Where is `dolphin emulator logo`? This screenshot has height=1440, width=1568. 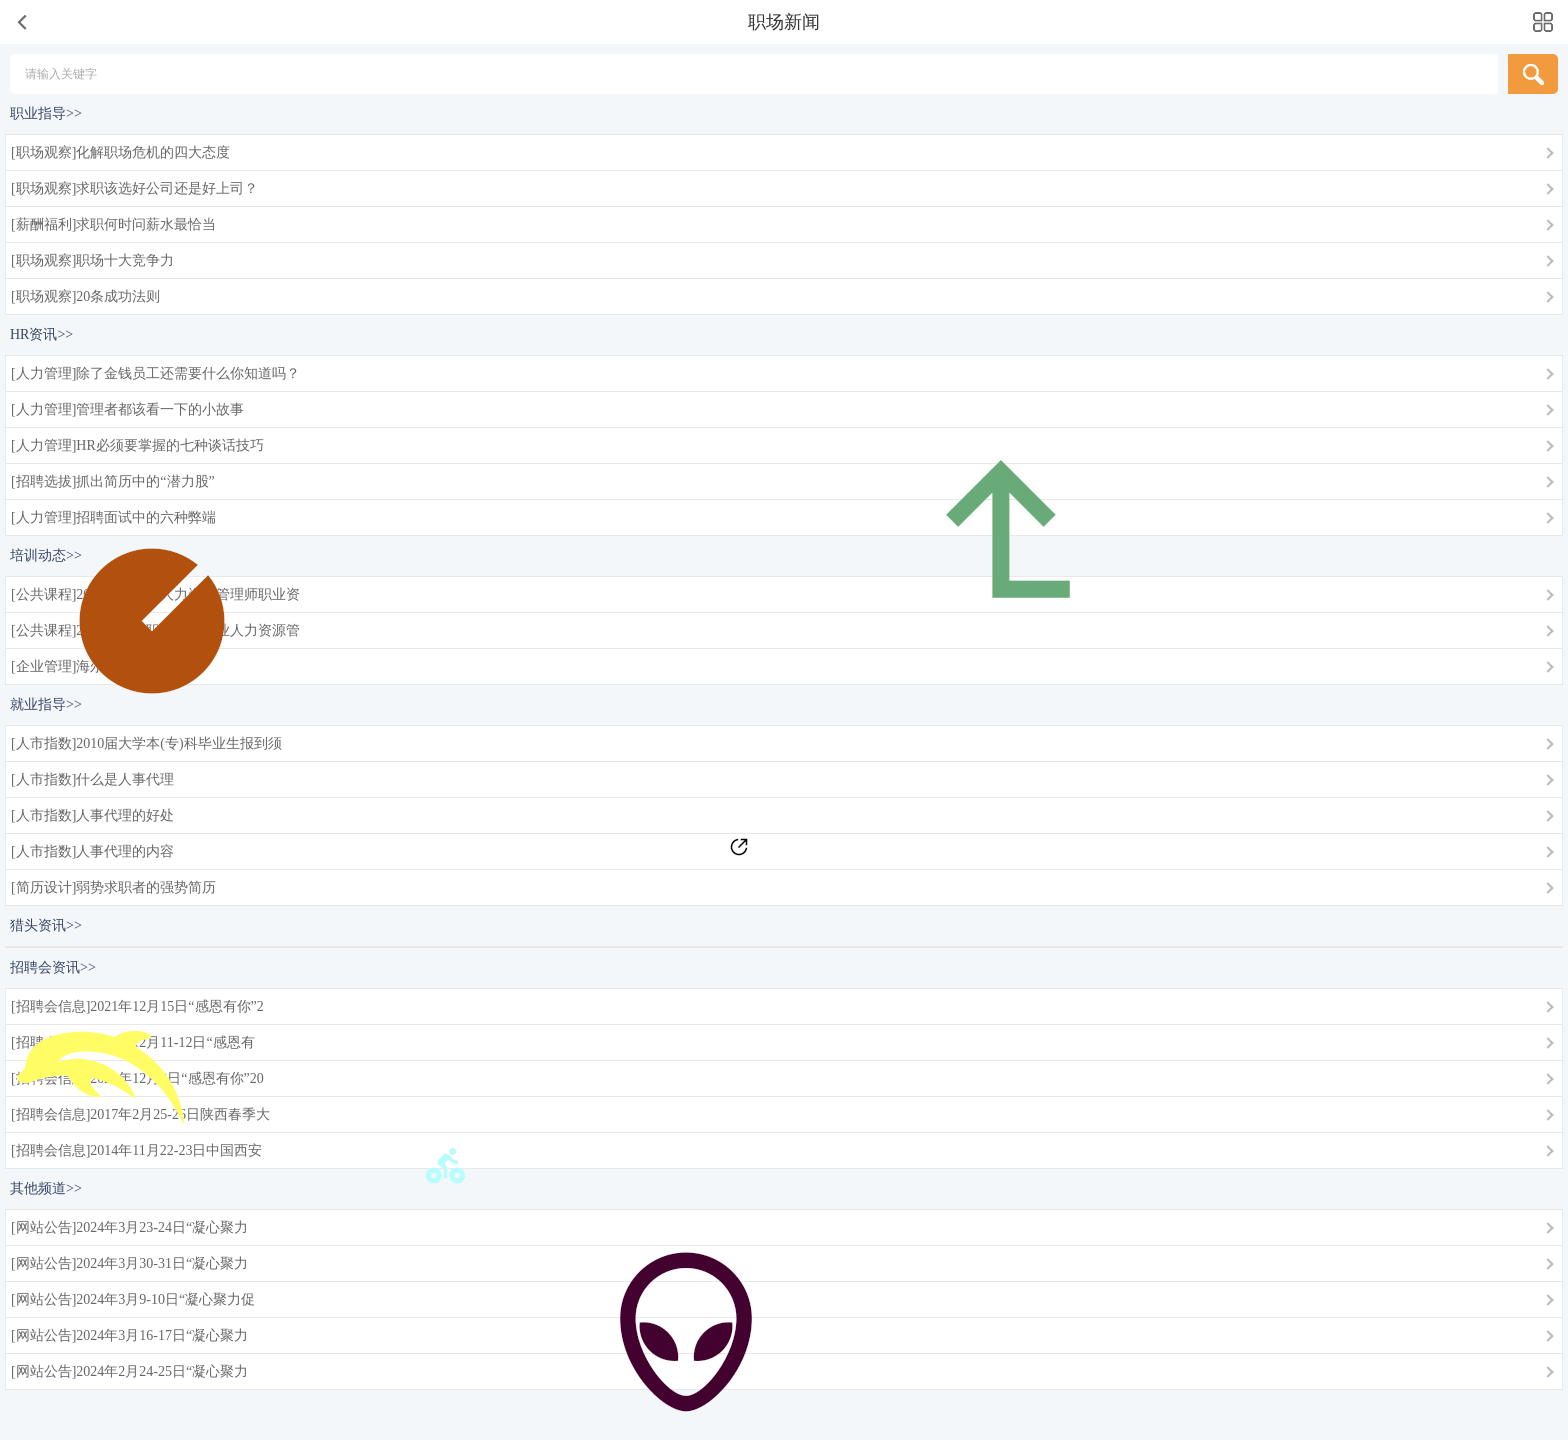 dolphin emulator logo is located at coordinates (100, 1077).